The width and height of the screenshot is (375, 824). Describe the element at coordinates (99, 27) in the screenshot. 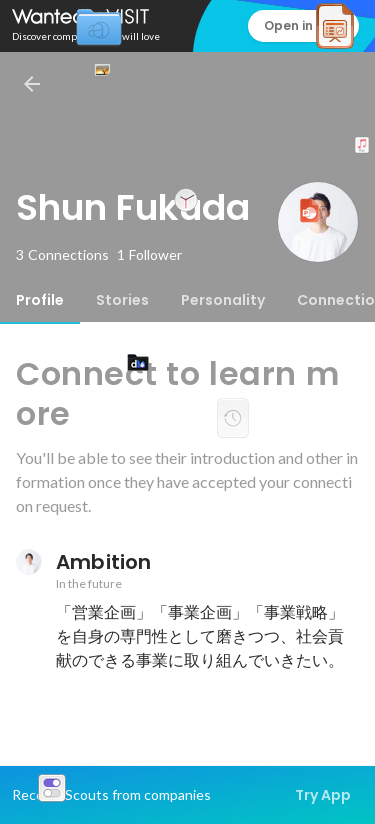

I see `open typos 2024 folder` at that location.